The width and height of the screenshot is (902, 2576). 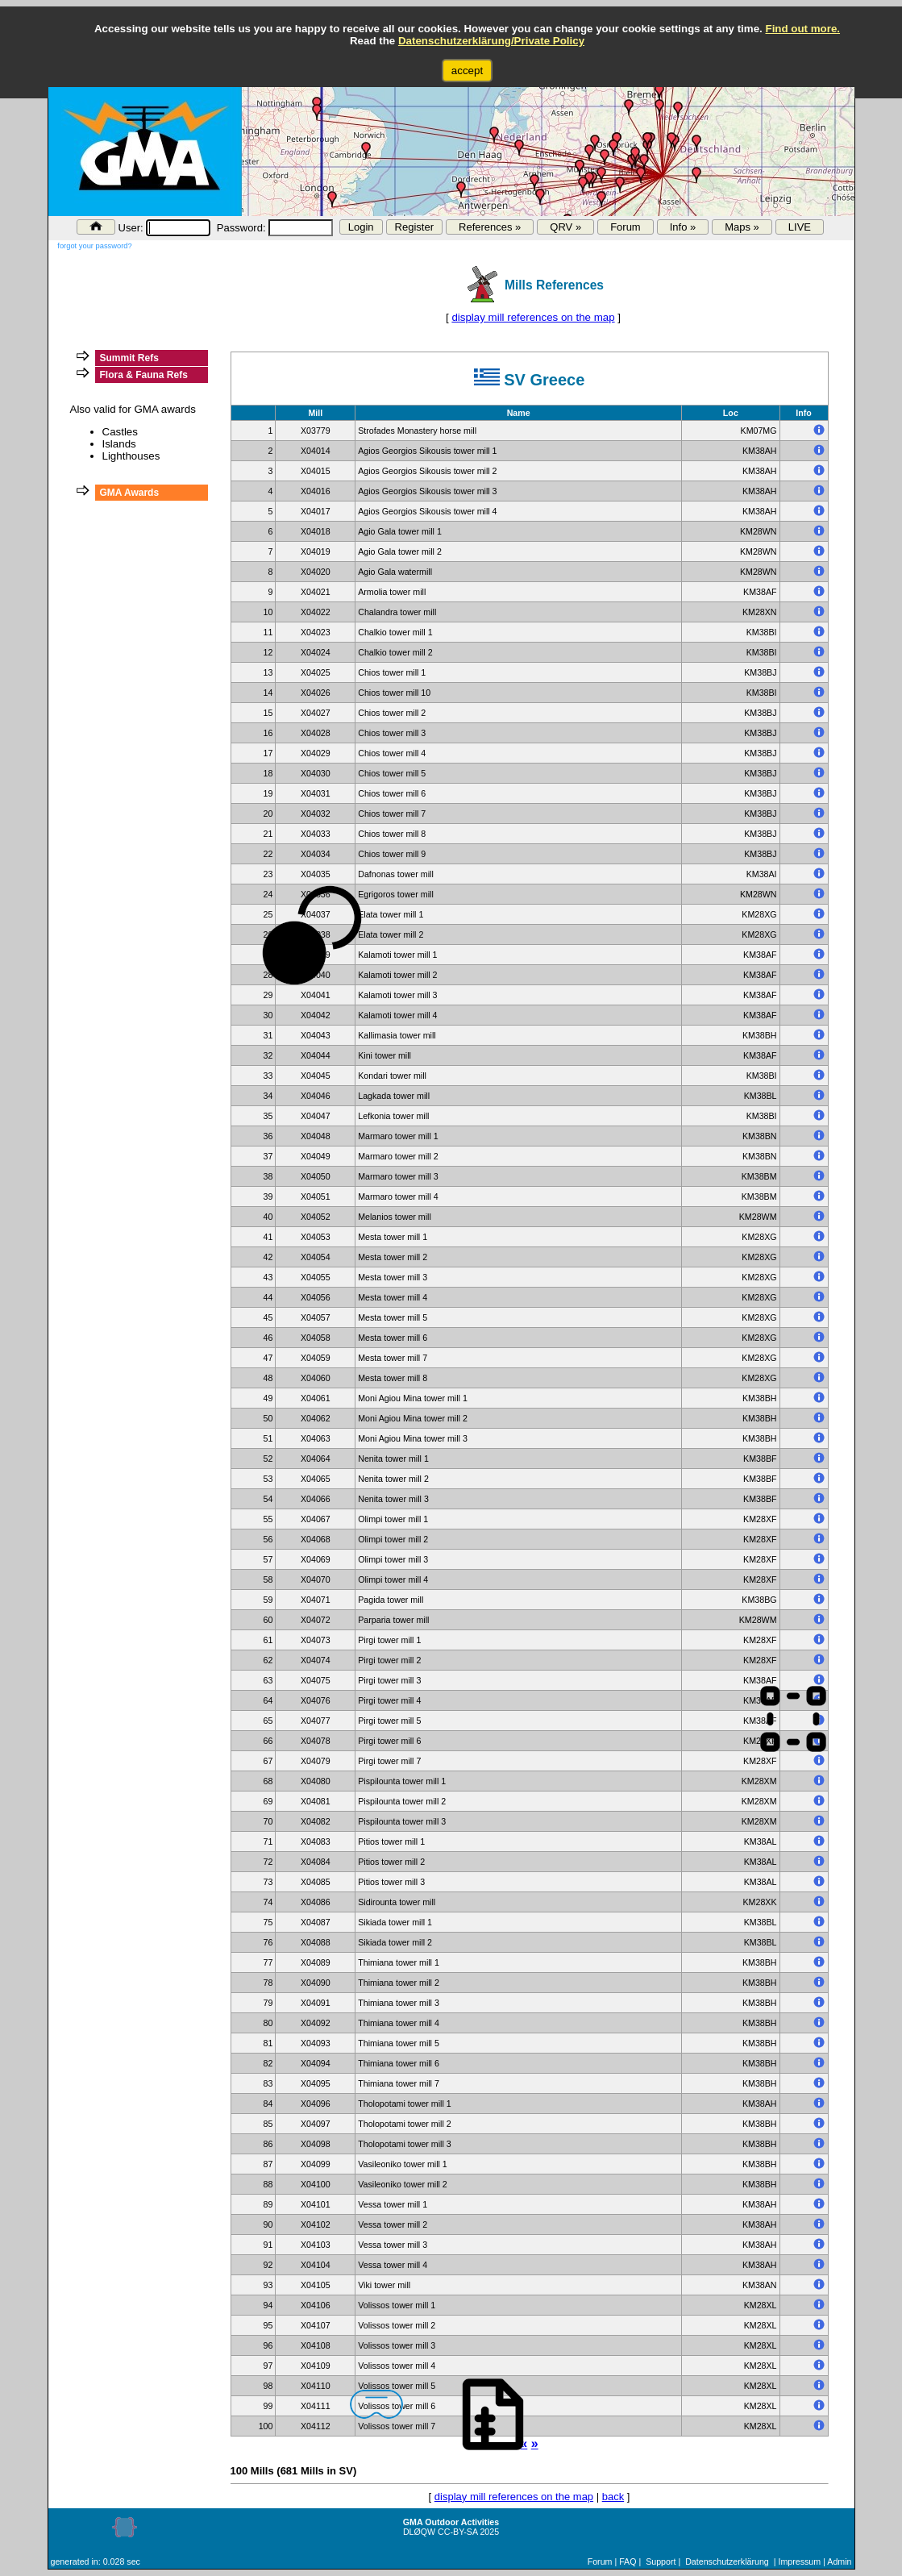 I want to click on access virtual reality or AR settings, so click(x=376, y=2404).